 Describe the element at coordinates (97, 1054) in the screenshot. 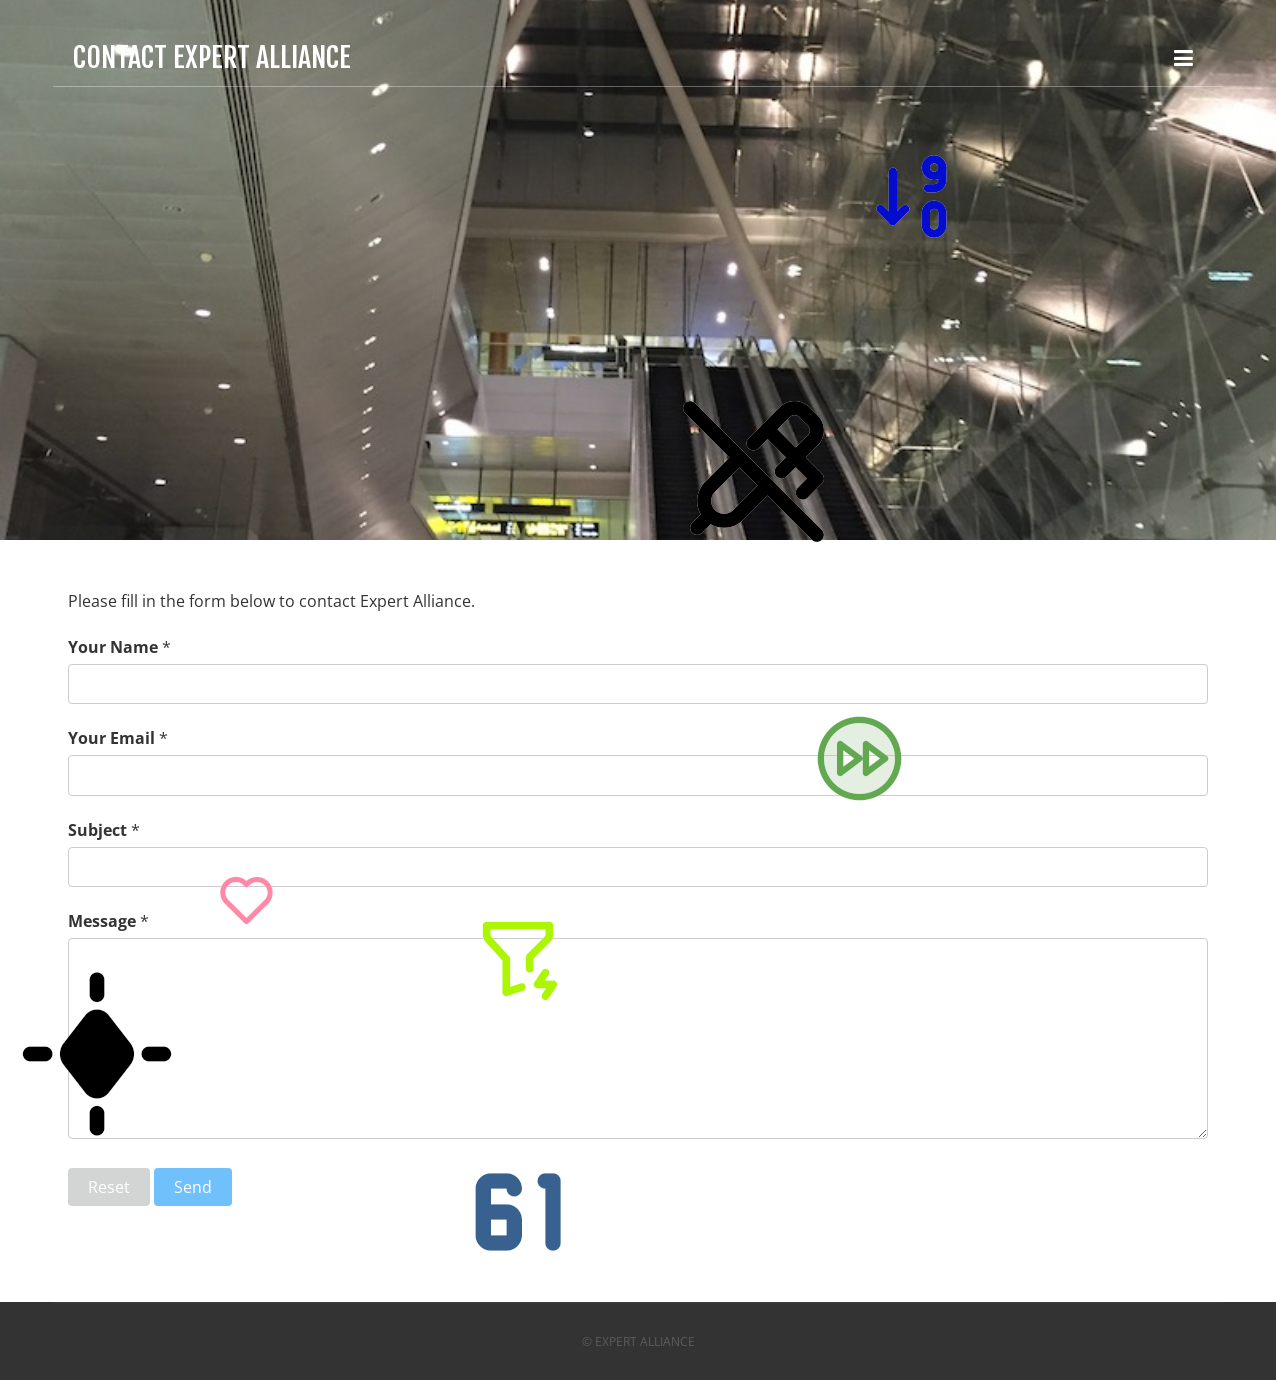

I see `center-align keyframes on the timeline` at that location.